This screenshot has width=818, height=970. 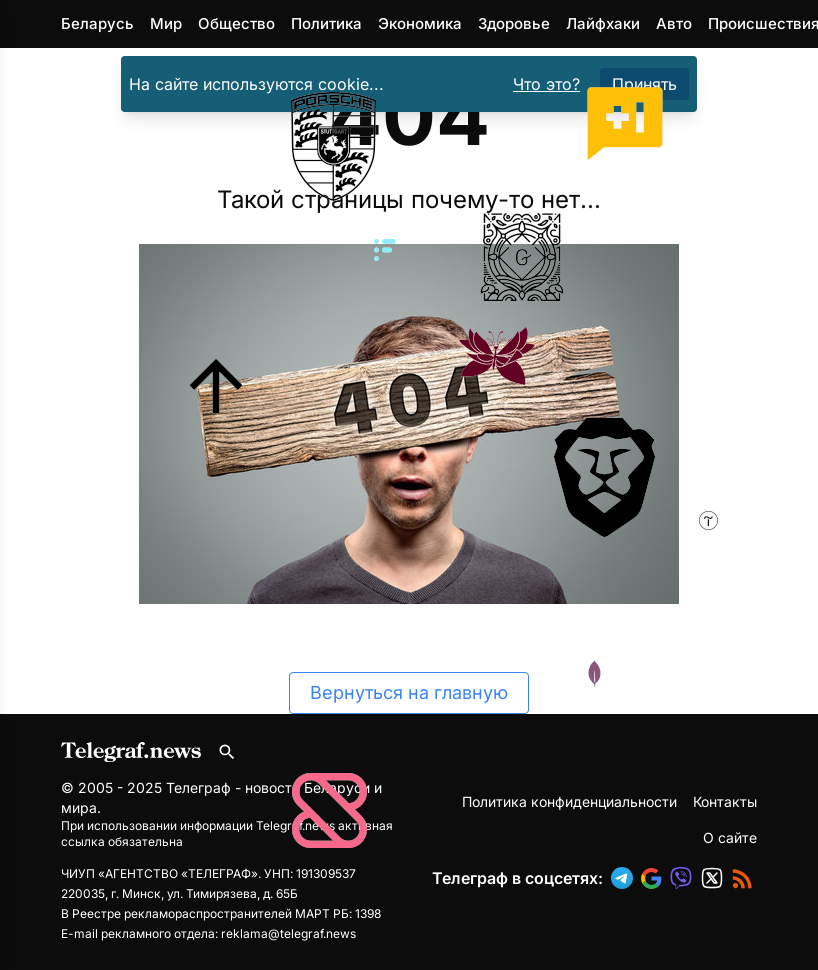 What do you see at coordinates (708, 520) in the screenshot?
I see `tilda publishing logo` at bounding box center [708, 520].